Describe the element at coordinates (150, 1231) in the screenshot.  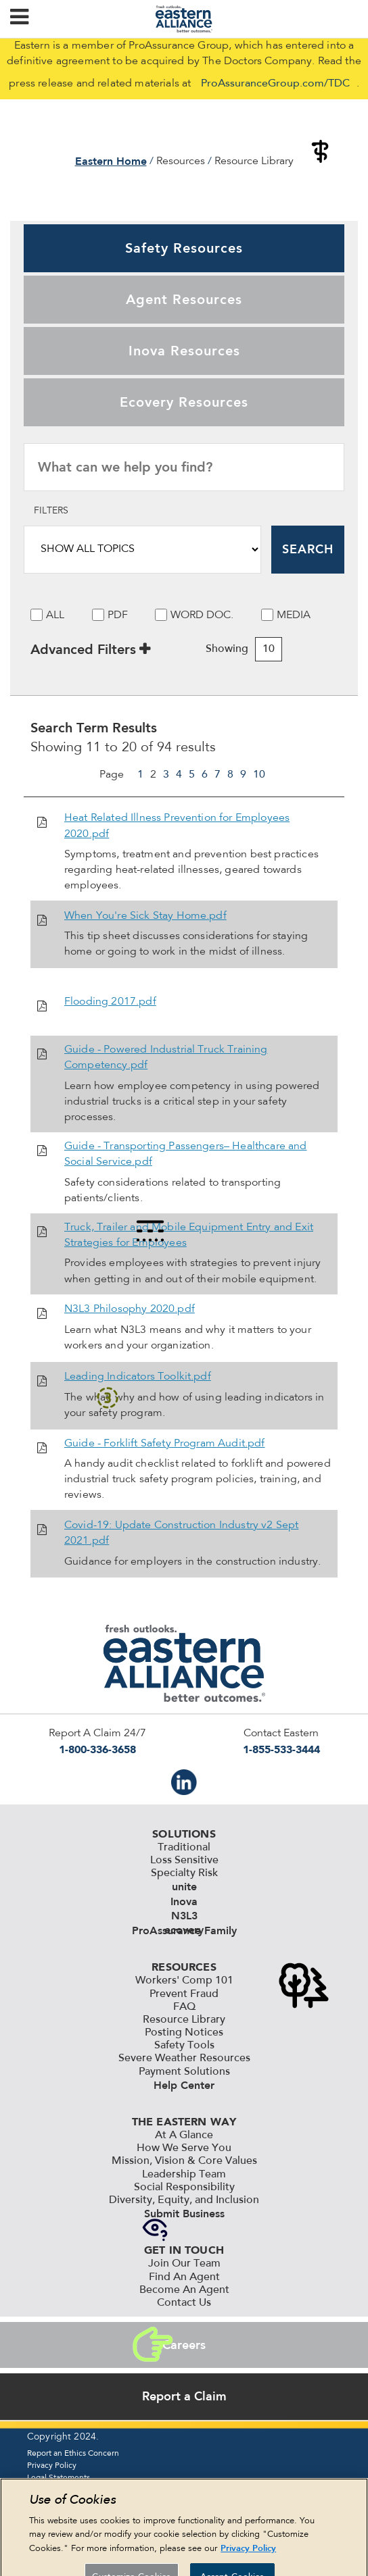
I see `select border line style` at that location.